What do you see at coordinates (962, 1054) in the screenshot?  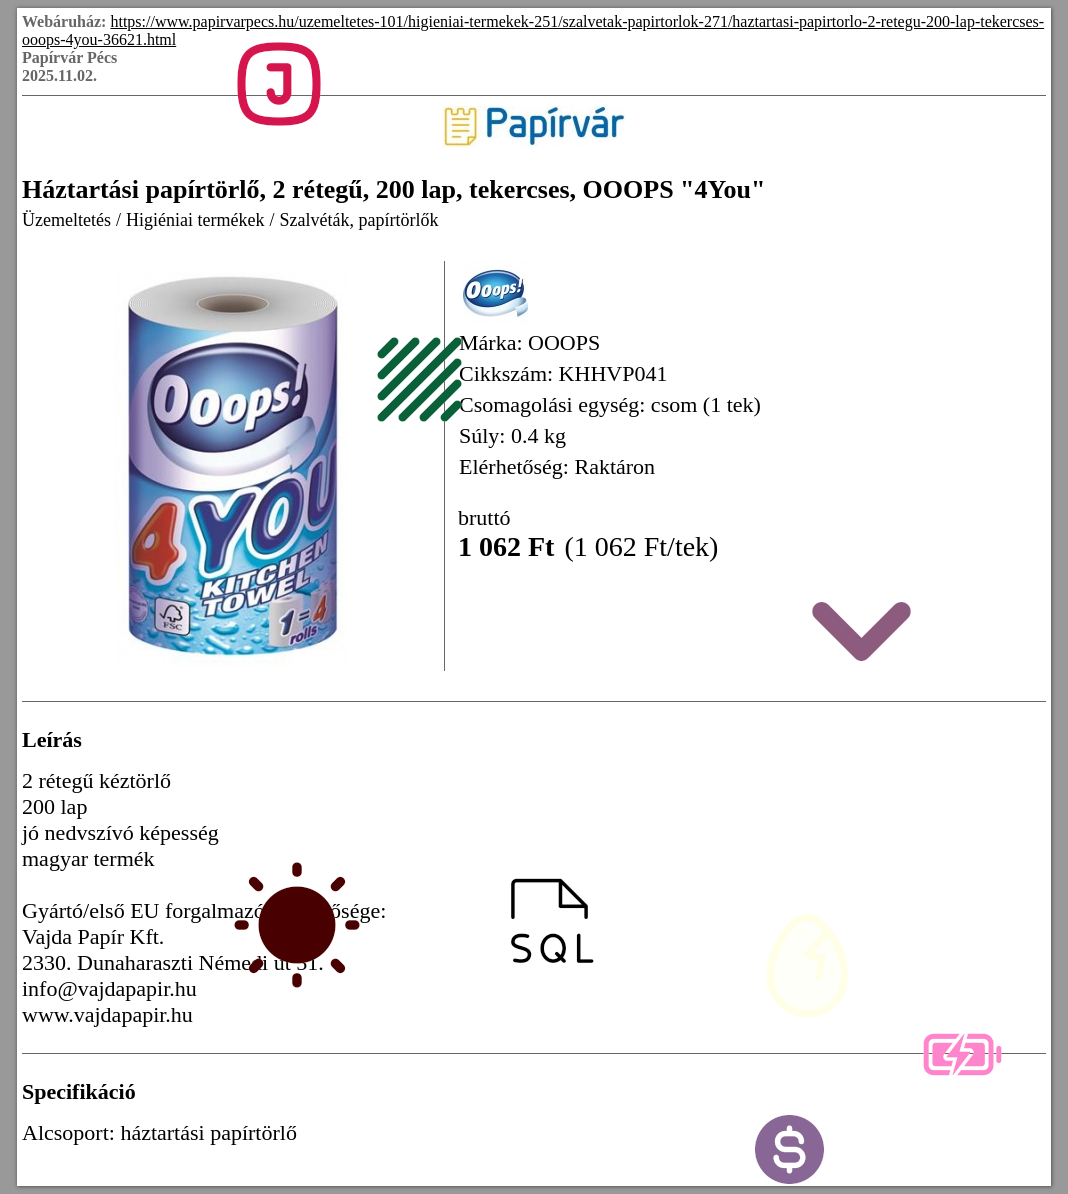 I see `indicates device is currently charging` at bounding box center [962, 1054].